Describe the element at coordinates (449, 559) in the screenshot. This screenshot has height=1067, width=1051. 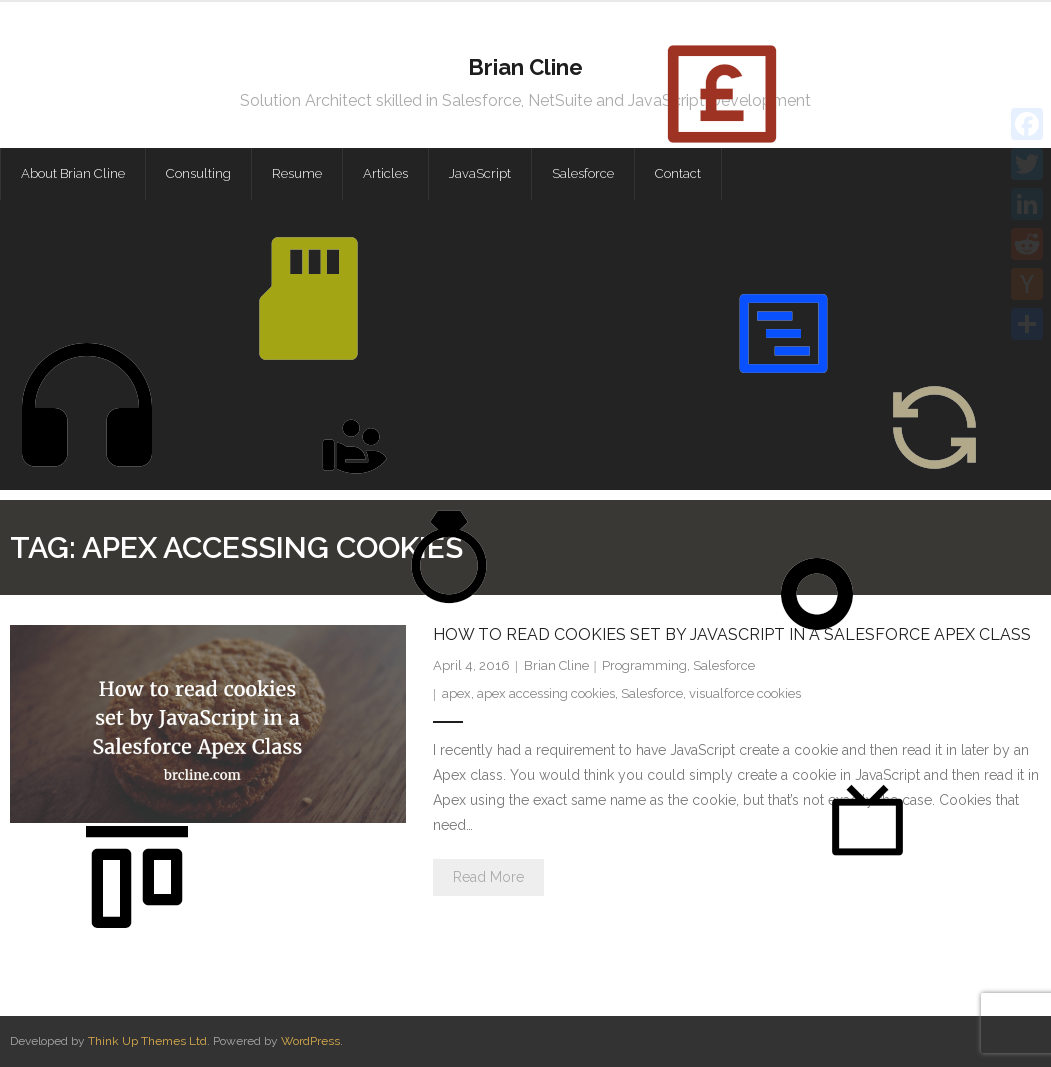
I see `access jewelry or accessories category` at that location.